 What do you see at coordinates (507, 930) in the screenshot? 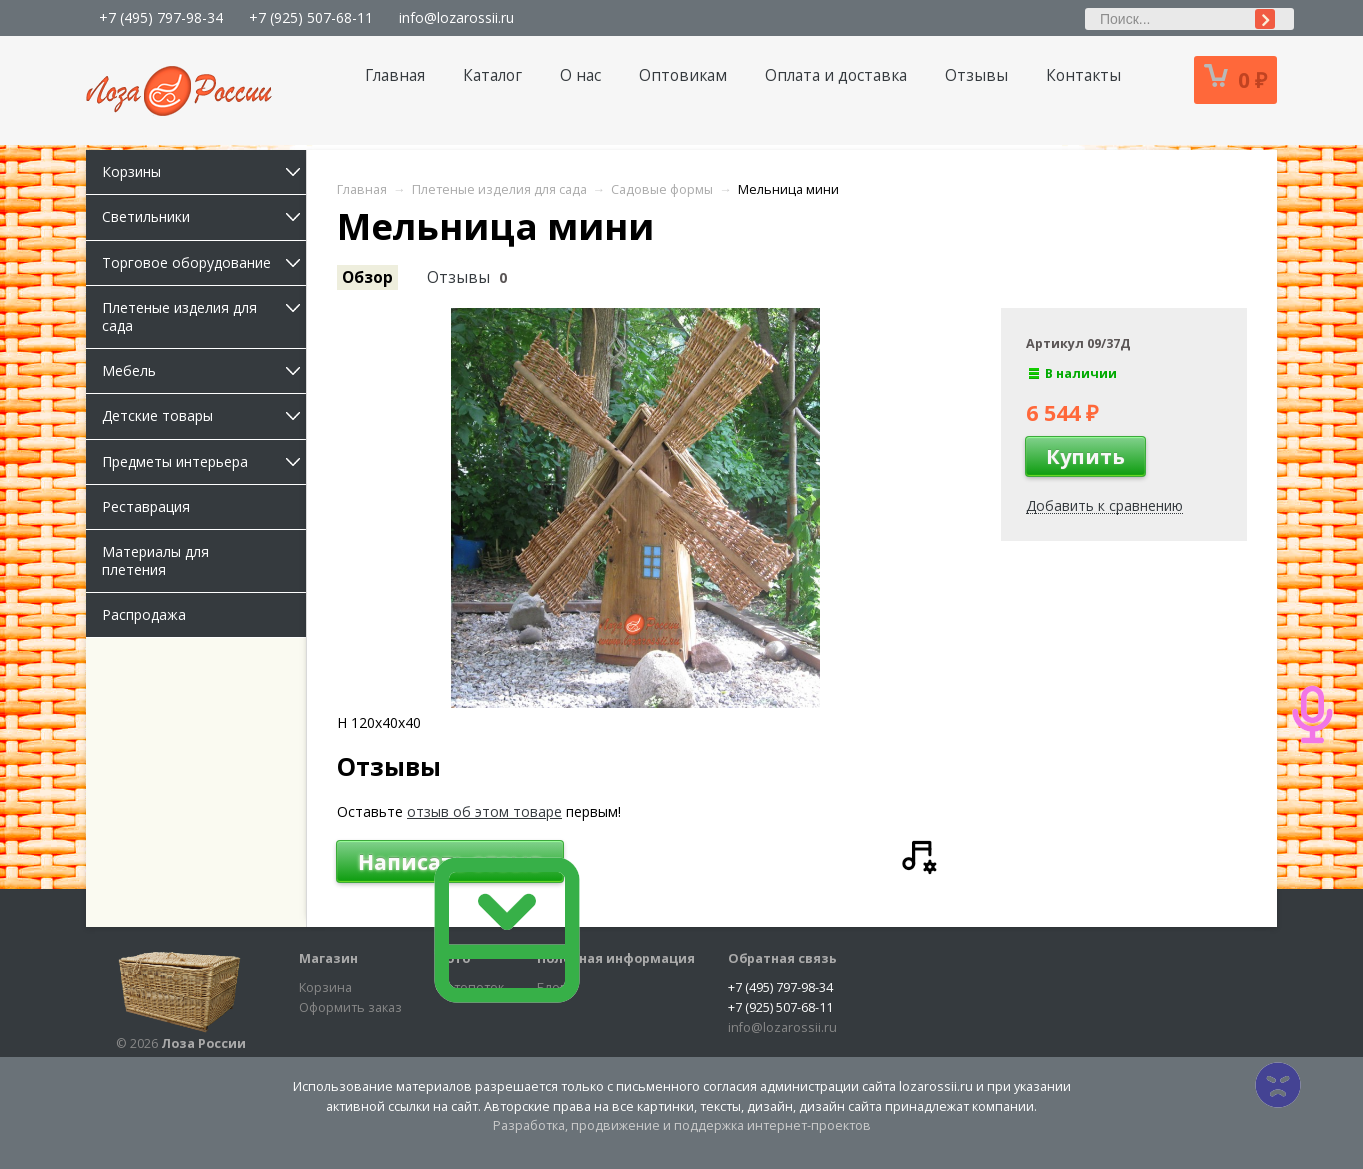
I see `collapse bottom panel` at bounding box center [507, 930].